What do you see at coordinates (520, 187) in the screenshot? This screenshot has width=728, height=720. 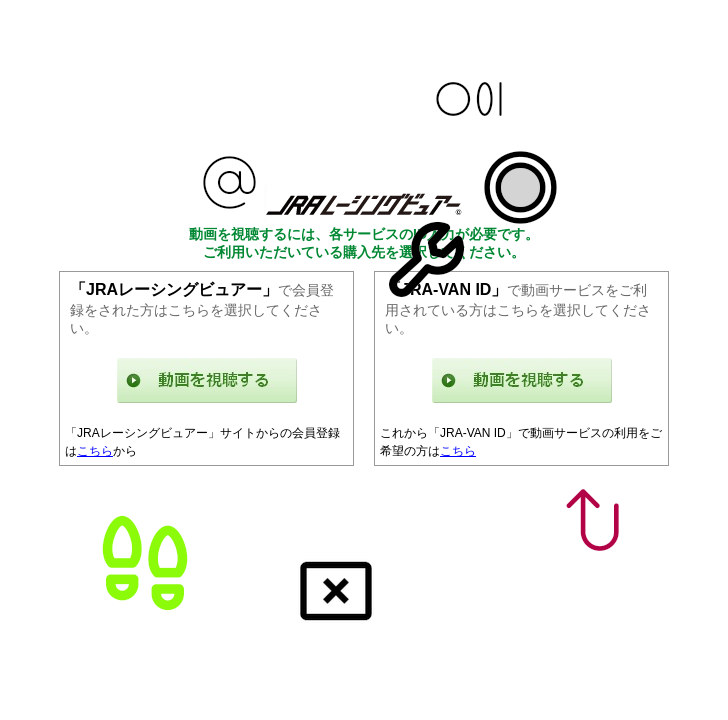 I see `start recording audio or video` at bounding box center [520, 187].